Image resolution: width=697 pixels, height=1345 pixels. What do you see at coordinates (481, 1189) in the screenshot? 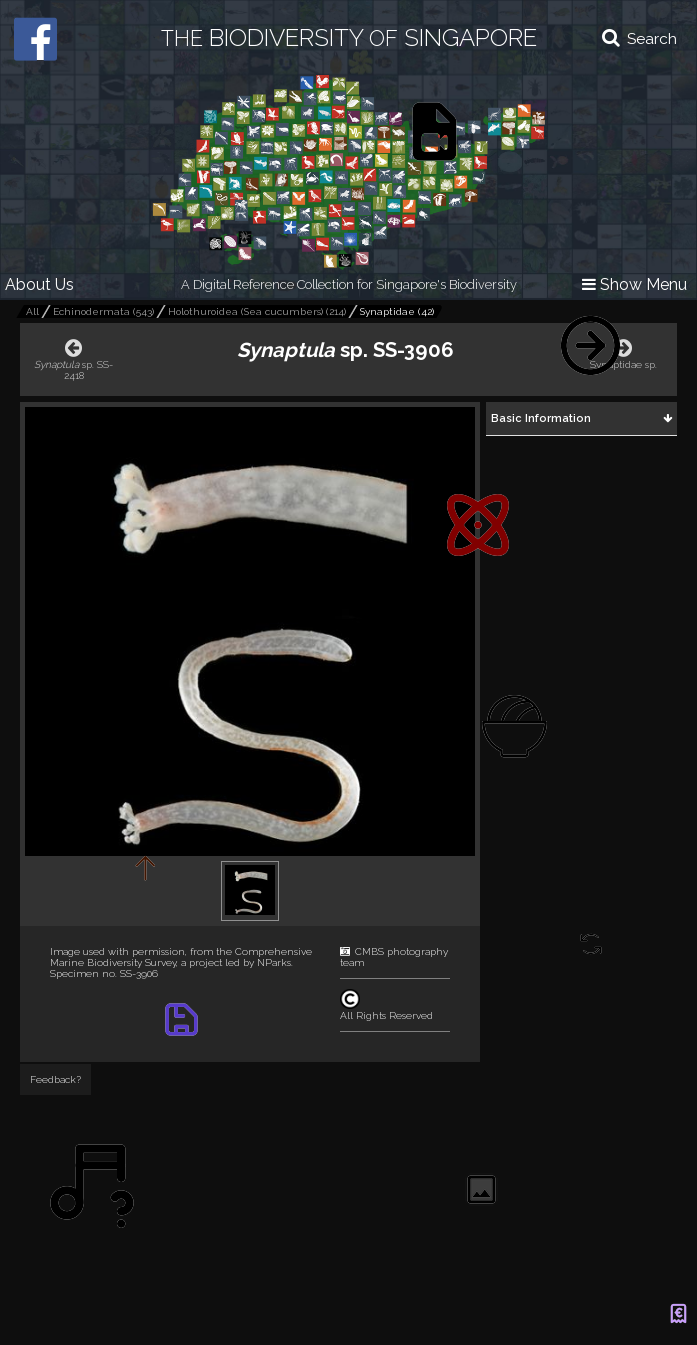
I see `insert or add a photo to your content` at bounding box center [481, 1189].